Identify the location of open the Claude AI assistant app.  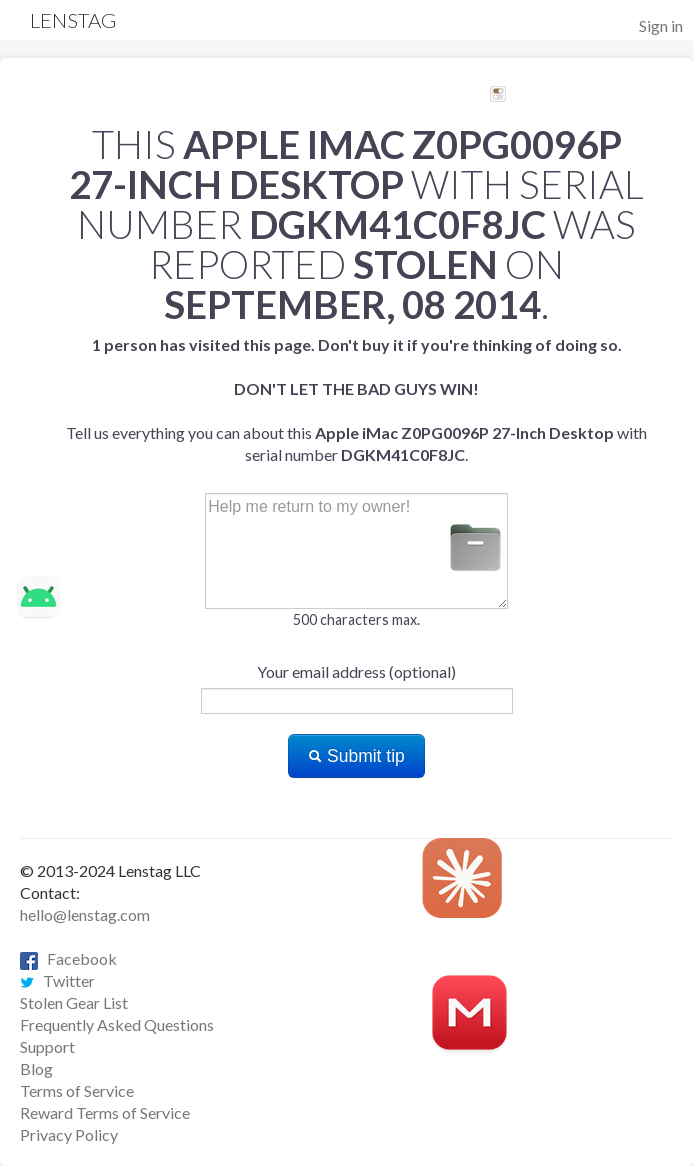
(462, 878).